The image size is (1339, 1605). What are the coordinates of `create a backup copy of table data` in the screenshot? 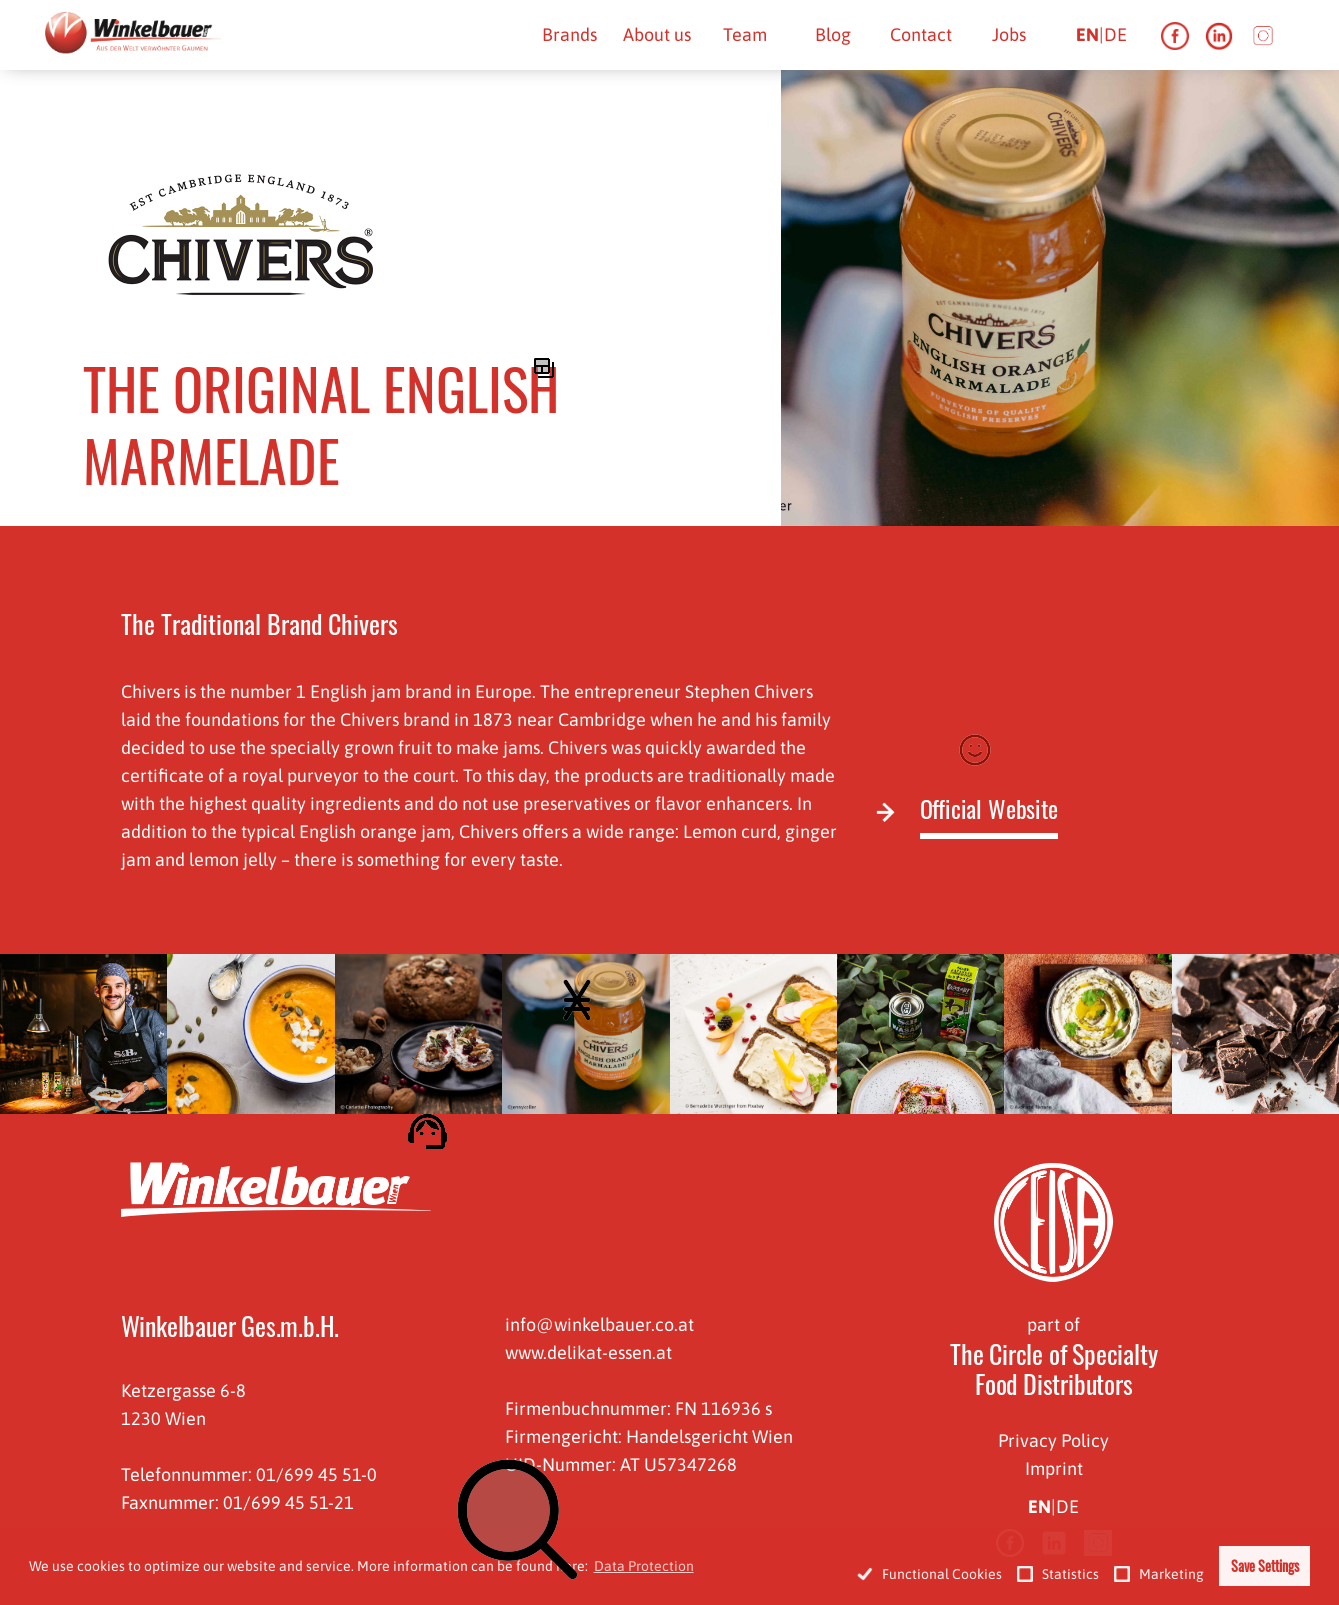 It's located at (544, 368).